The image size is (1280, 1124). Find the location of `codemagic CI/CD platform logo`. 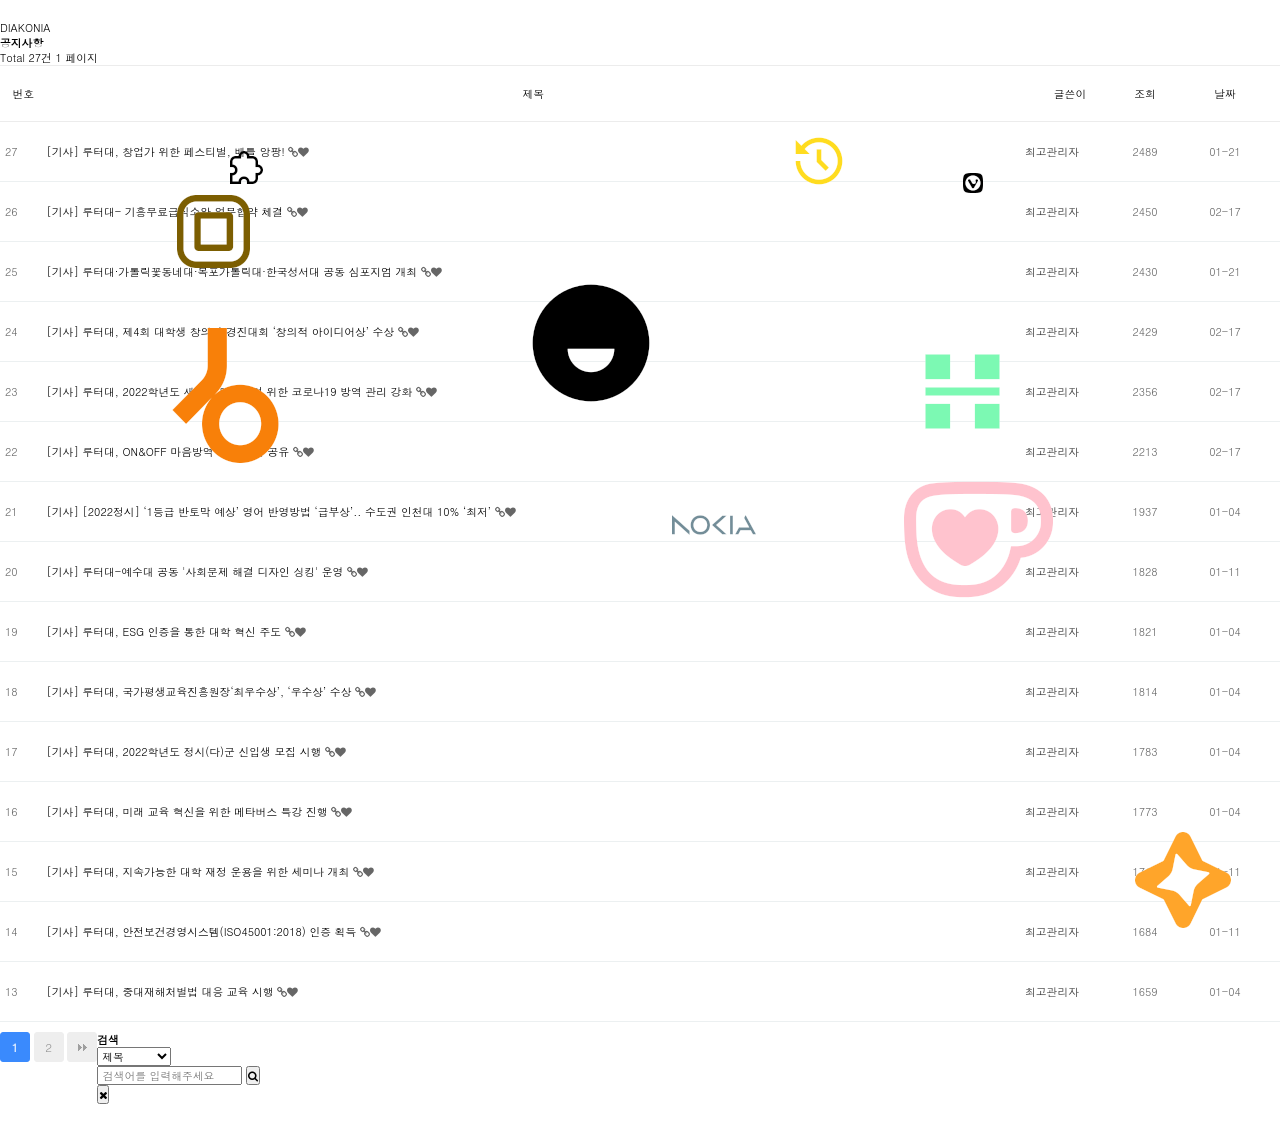

codemagic CI/CD platform logo is located at coordinates (1183, 880).